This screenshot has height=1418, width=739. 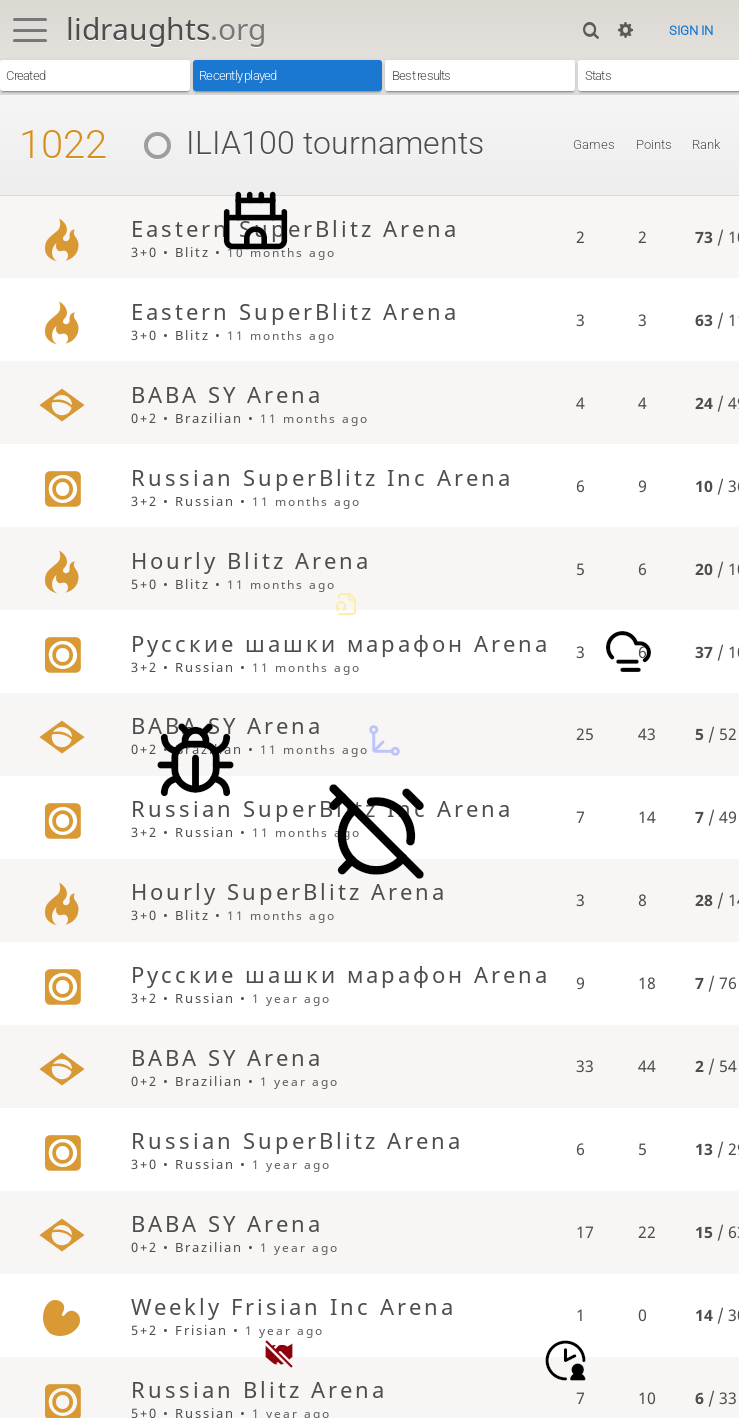 I want to click on view user activity history, so click(x=565, y=1360).